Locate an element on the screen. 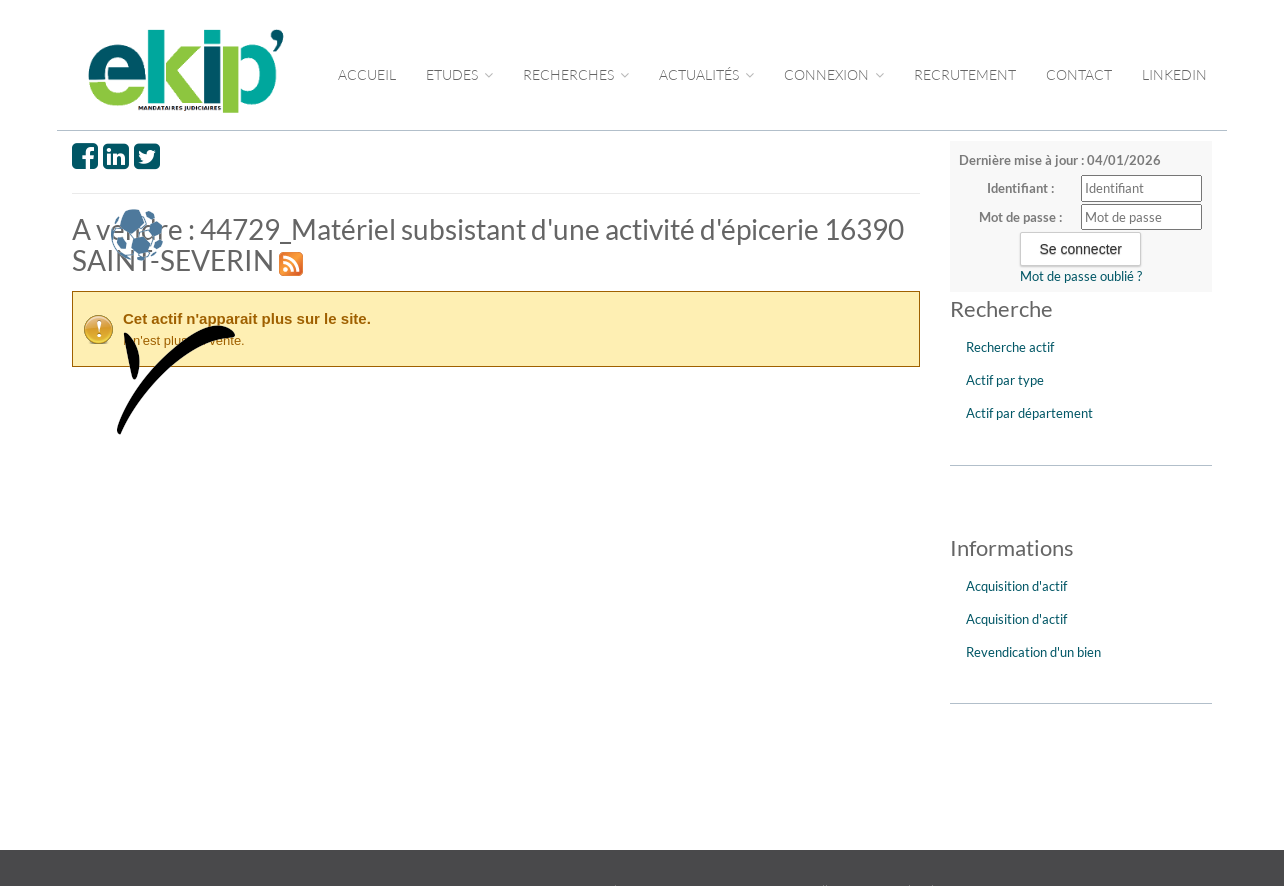 The height and width of the screenshot is (886, 1284). payoneer payment service logo is located at coordinates (176, 380).